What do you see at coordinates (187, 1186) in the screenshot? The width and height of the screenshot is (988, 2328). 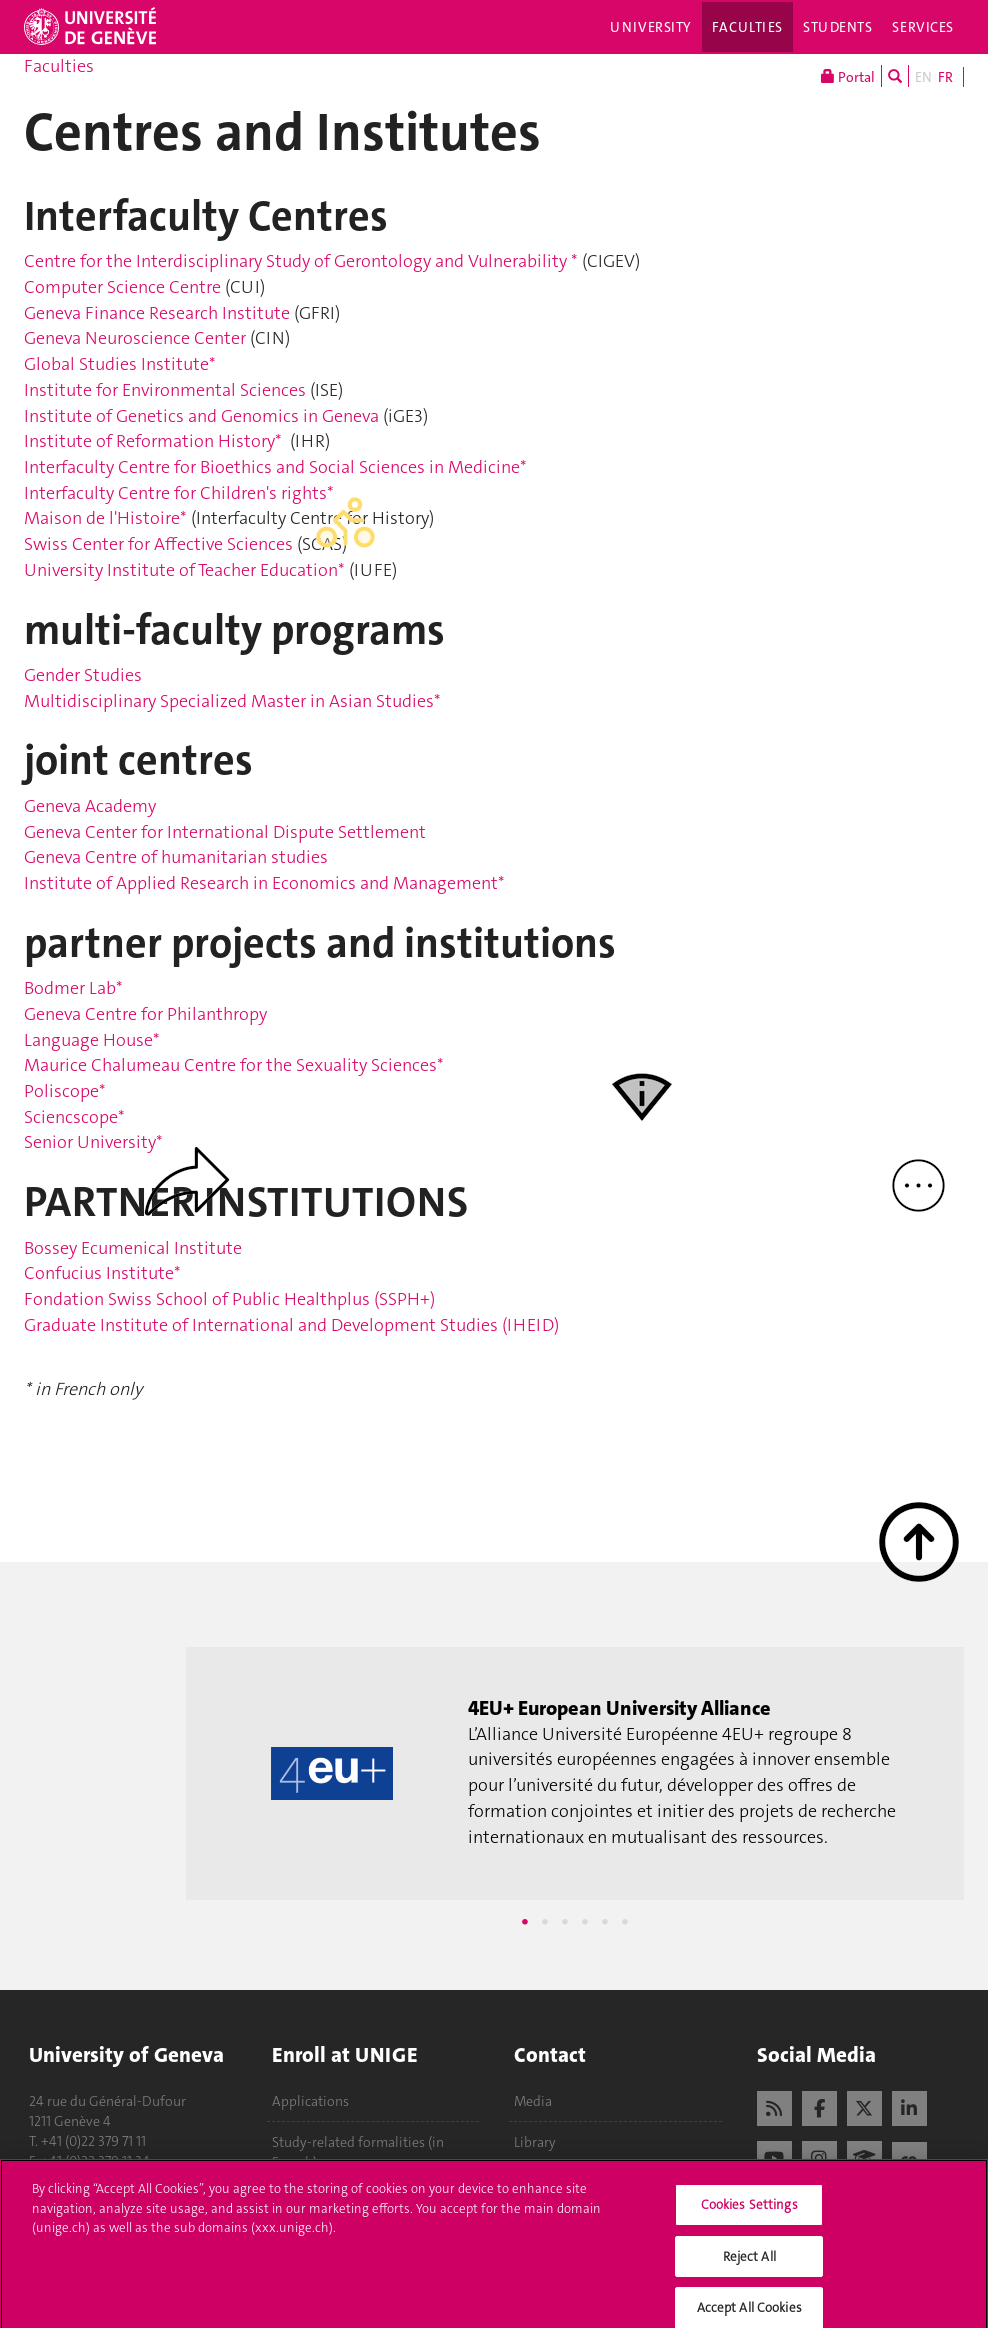 I see `share this content` at bounding box center [187, 1186].